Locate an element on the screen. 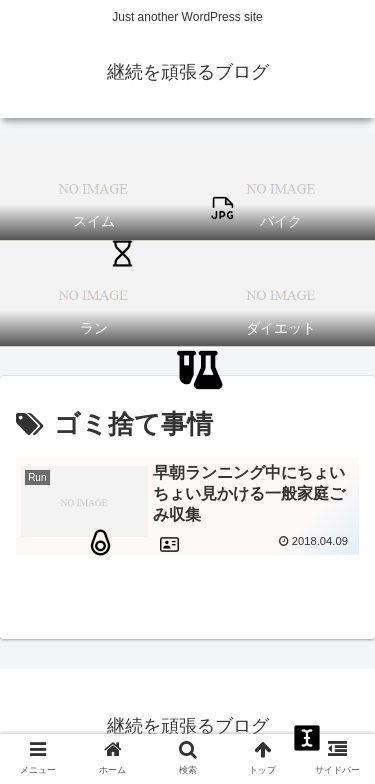  browse healthy food or recipe options is located at coordinates (100, 542).